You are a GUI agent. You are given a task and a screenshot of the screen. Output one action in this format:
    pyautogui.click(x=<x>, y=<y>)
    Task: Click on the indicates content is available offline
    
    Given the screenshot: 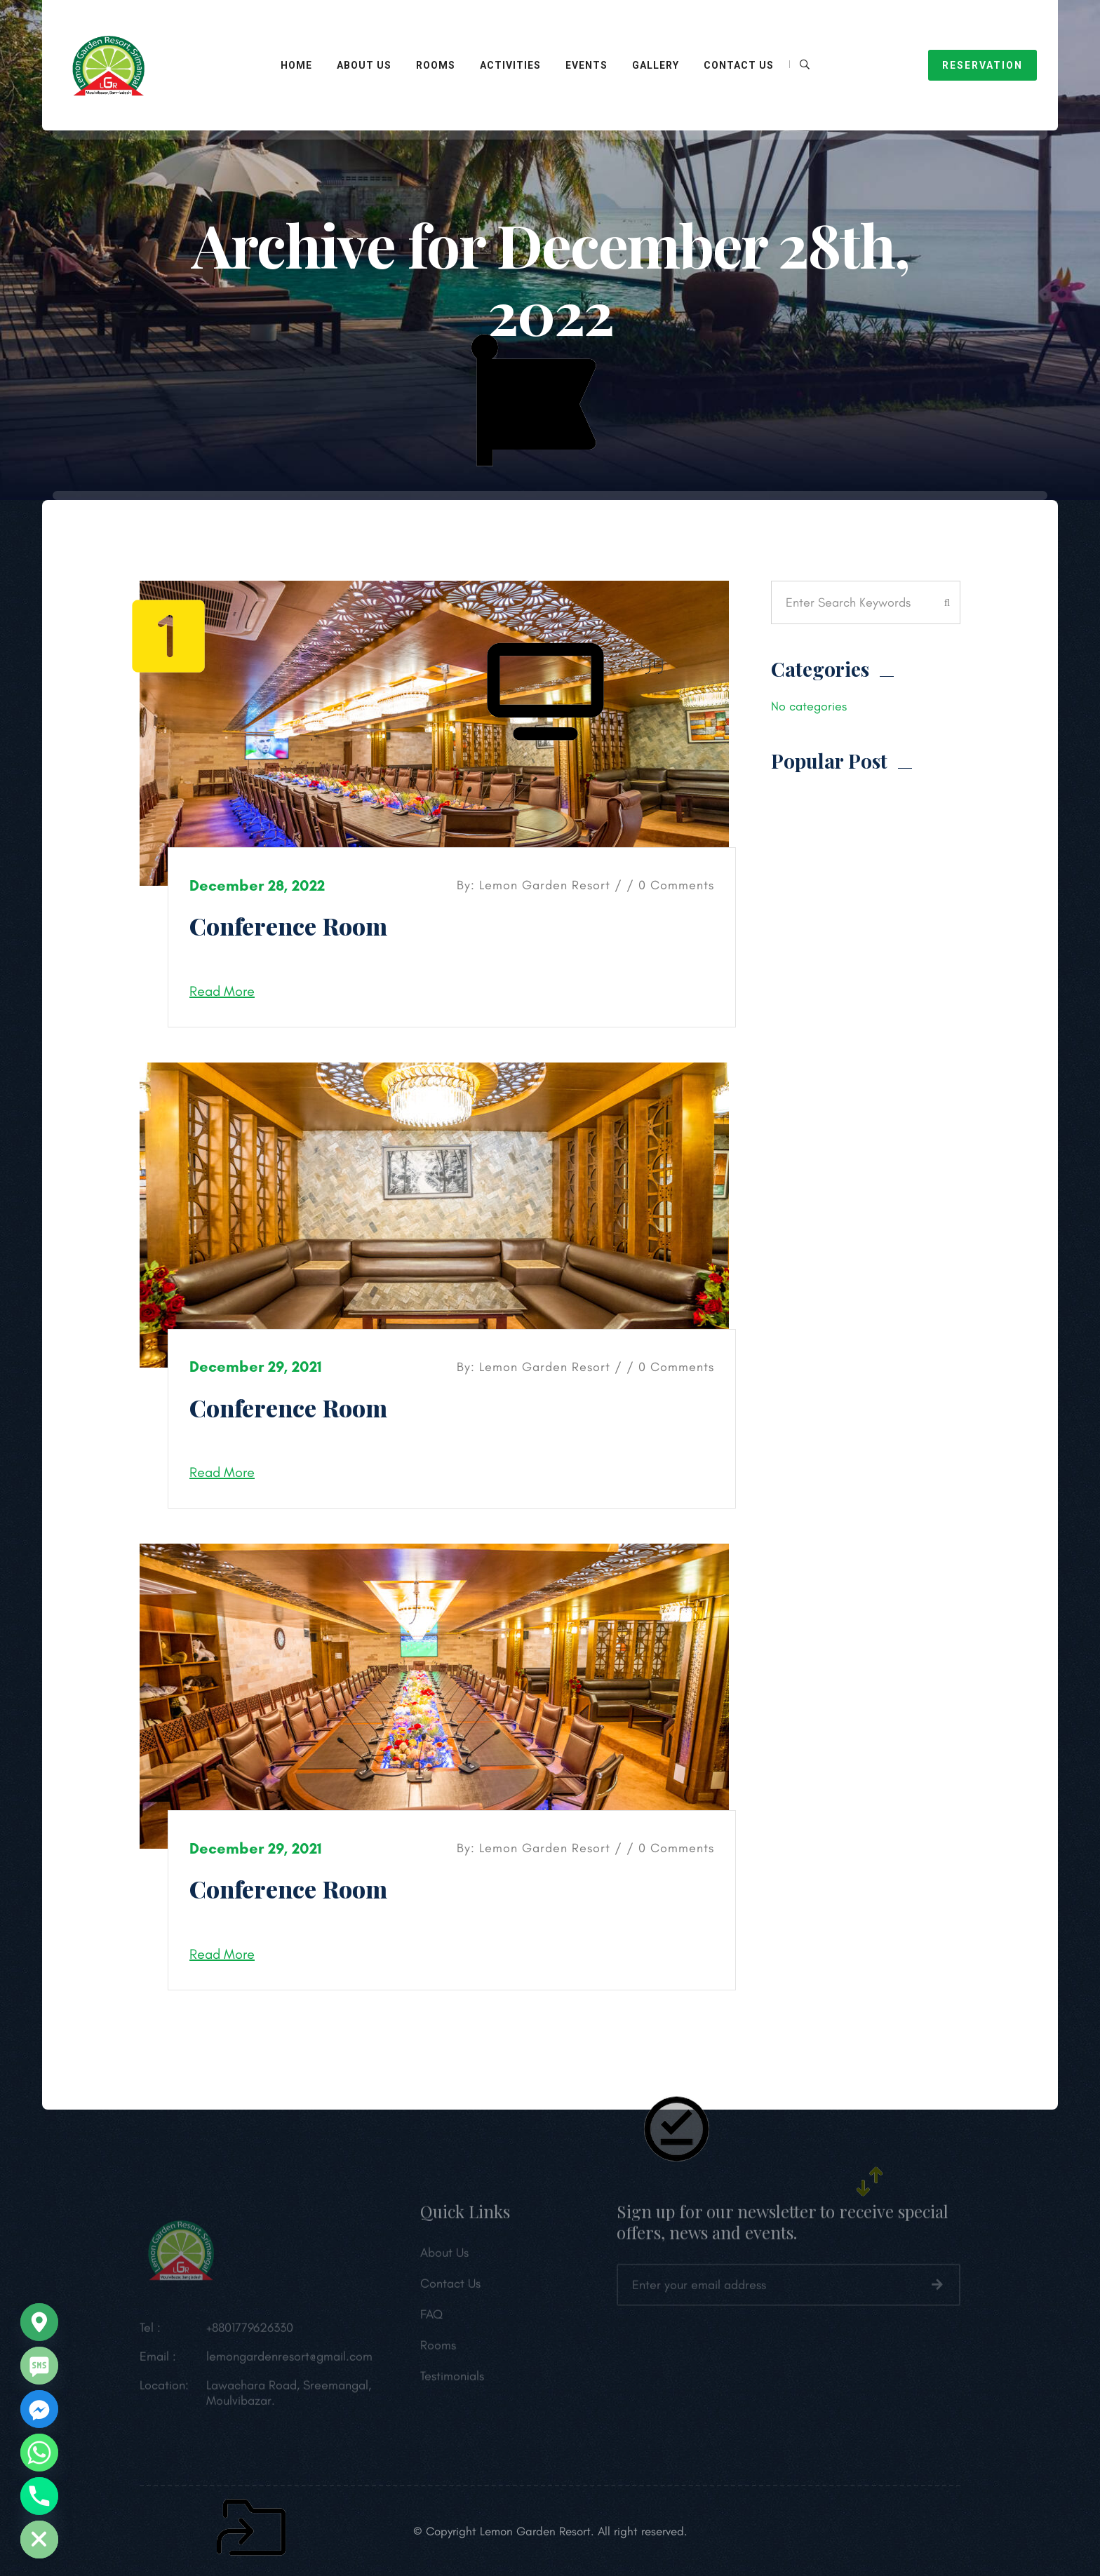 What is the action you would take?
    pyautogui.click(x=676, y=2129)
    